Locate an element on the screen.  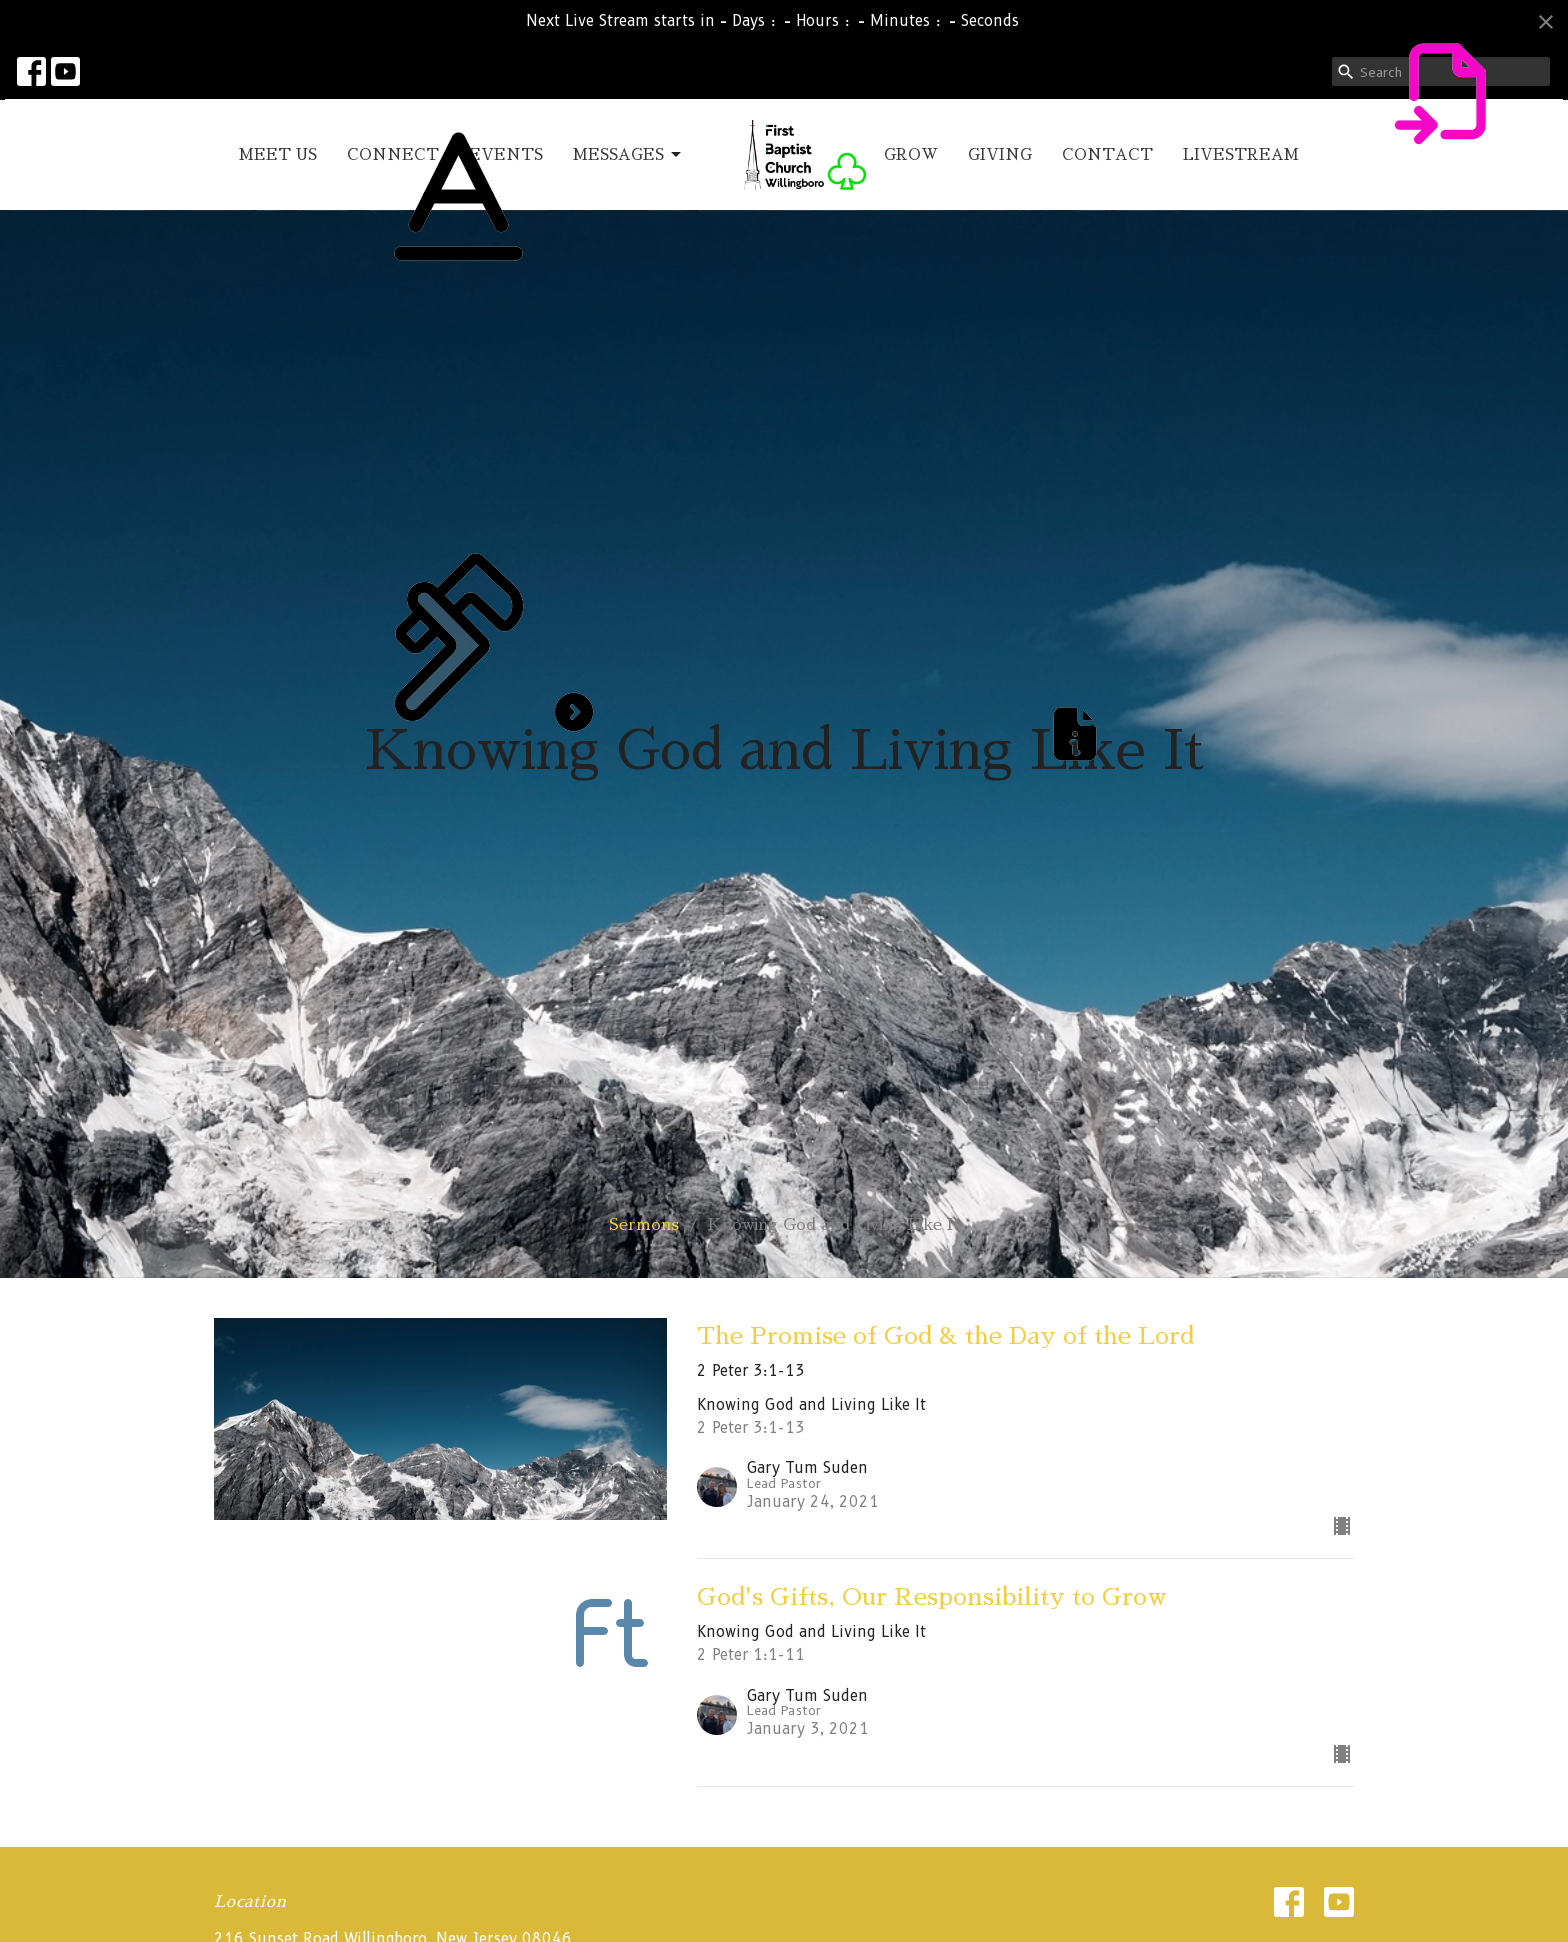
import a file from another source is located at coordinates (1447, 91).